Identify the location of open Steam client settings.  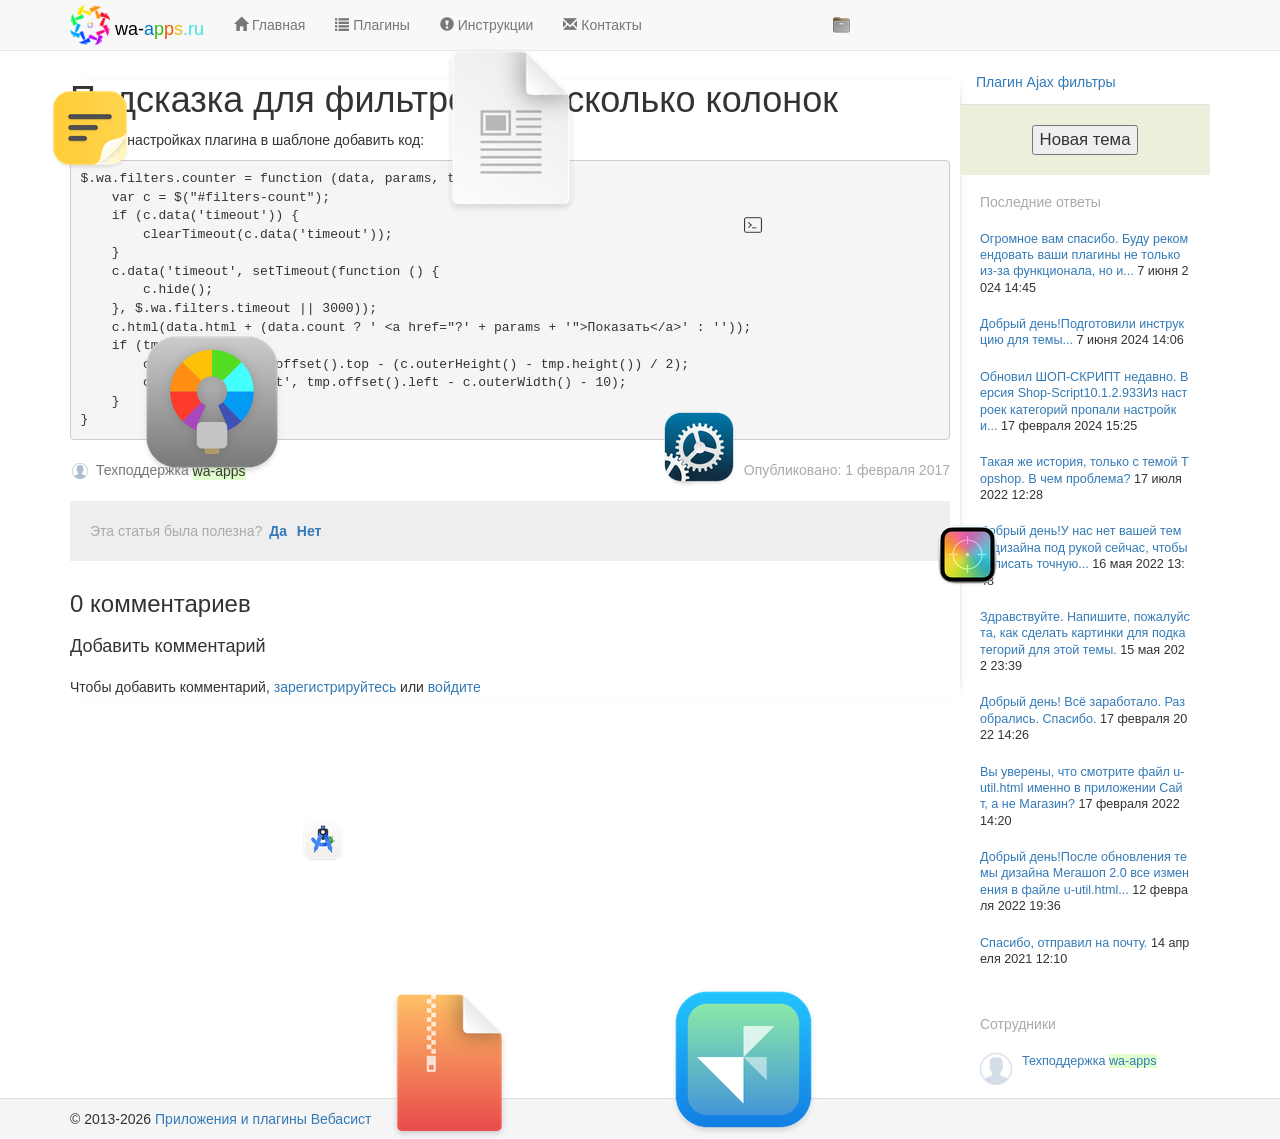
(699, 447).